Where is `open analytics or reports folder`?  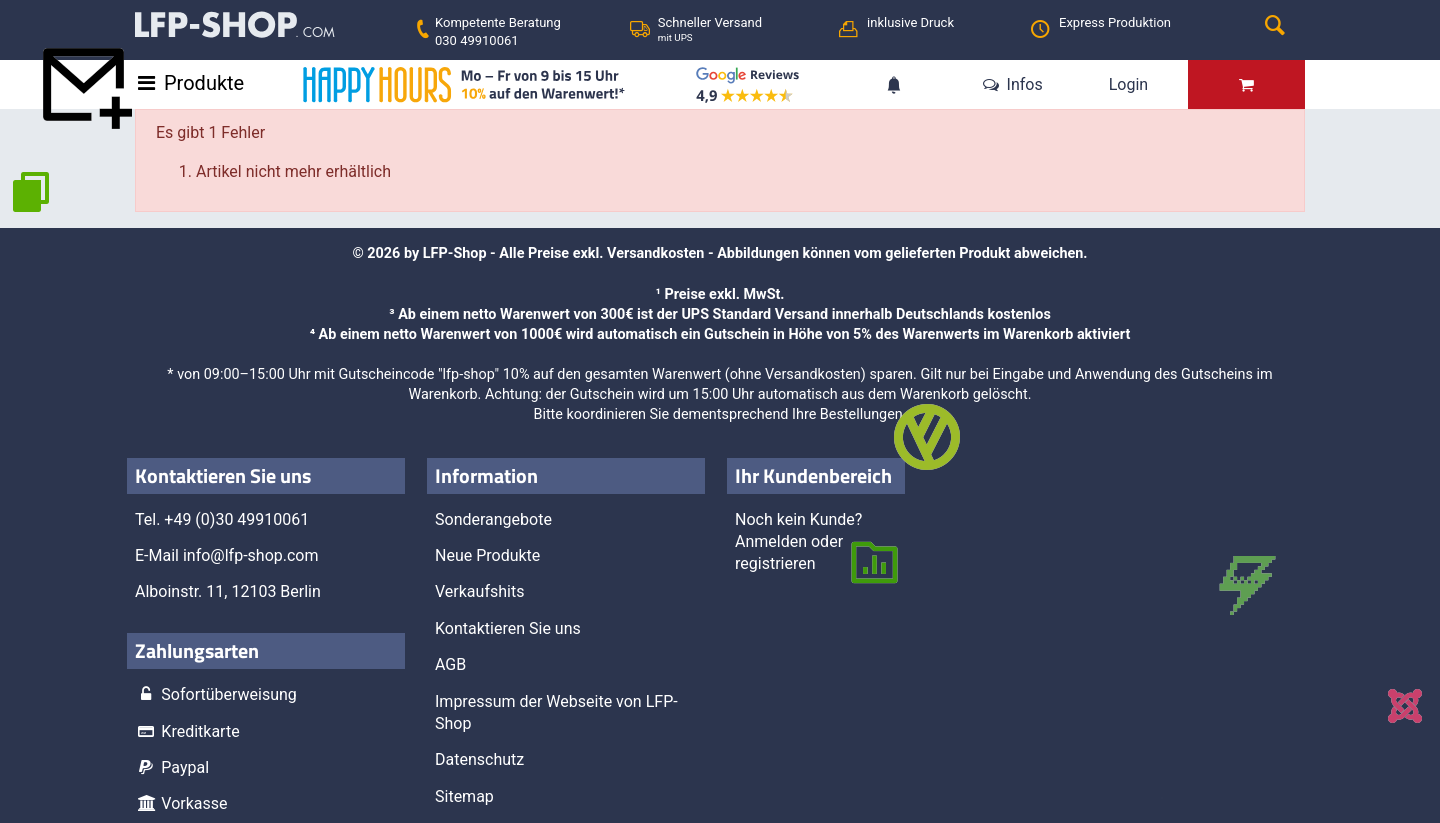 open analytics or reports folder is located at coordinates (874, 562).